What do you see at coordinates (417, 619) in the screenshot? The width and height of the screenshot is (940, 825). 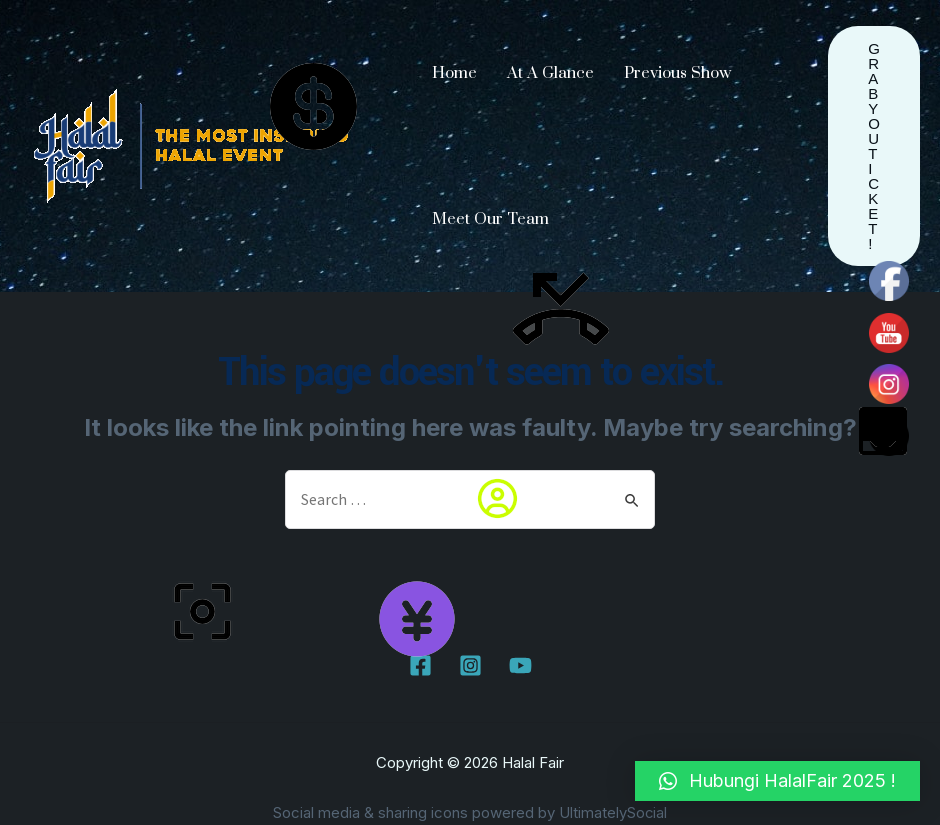 I see `view balance in japanese yen` at bounding box center [417, 619].